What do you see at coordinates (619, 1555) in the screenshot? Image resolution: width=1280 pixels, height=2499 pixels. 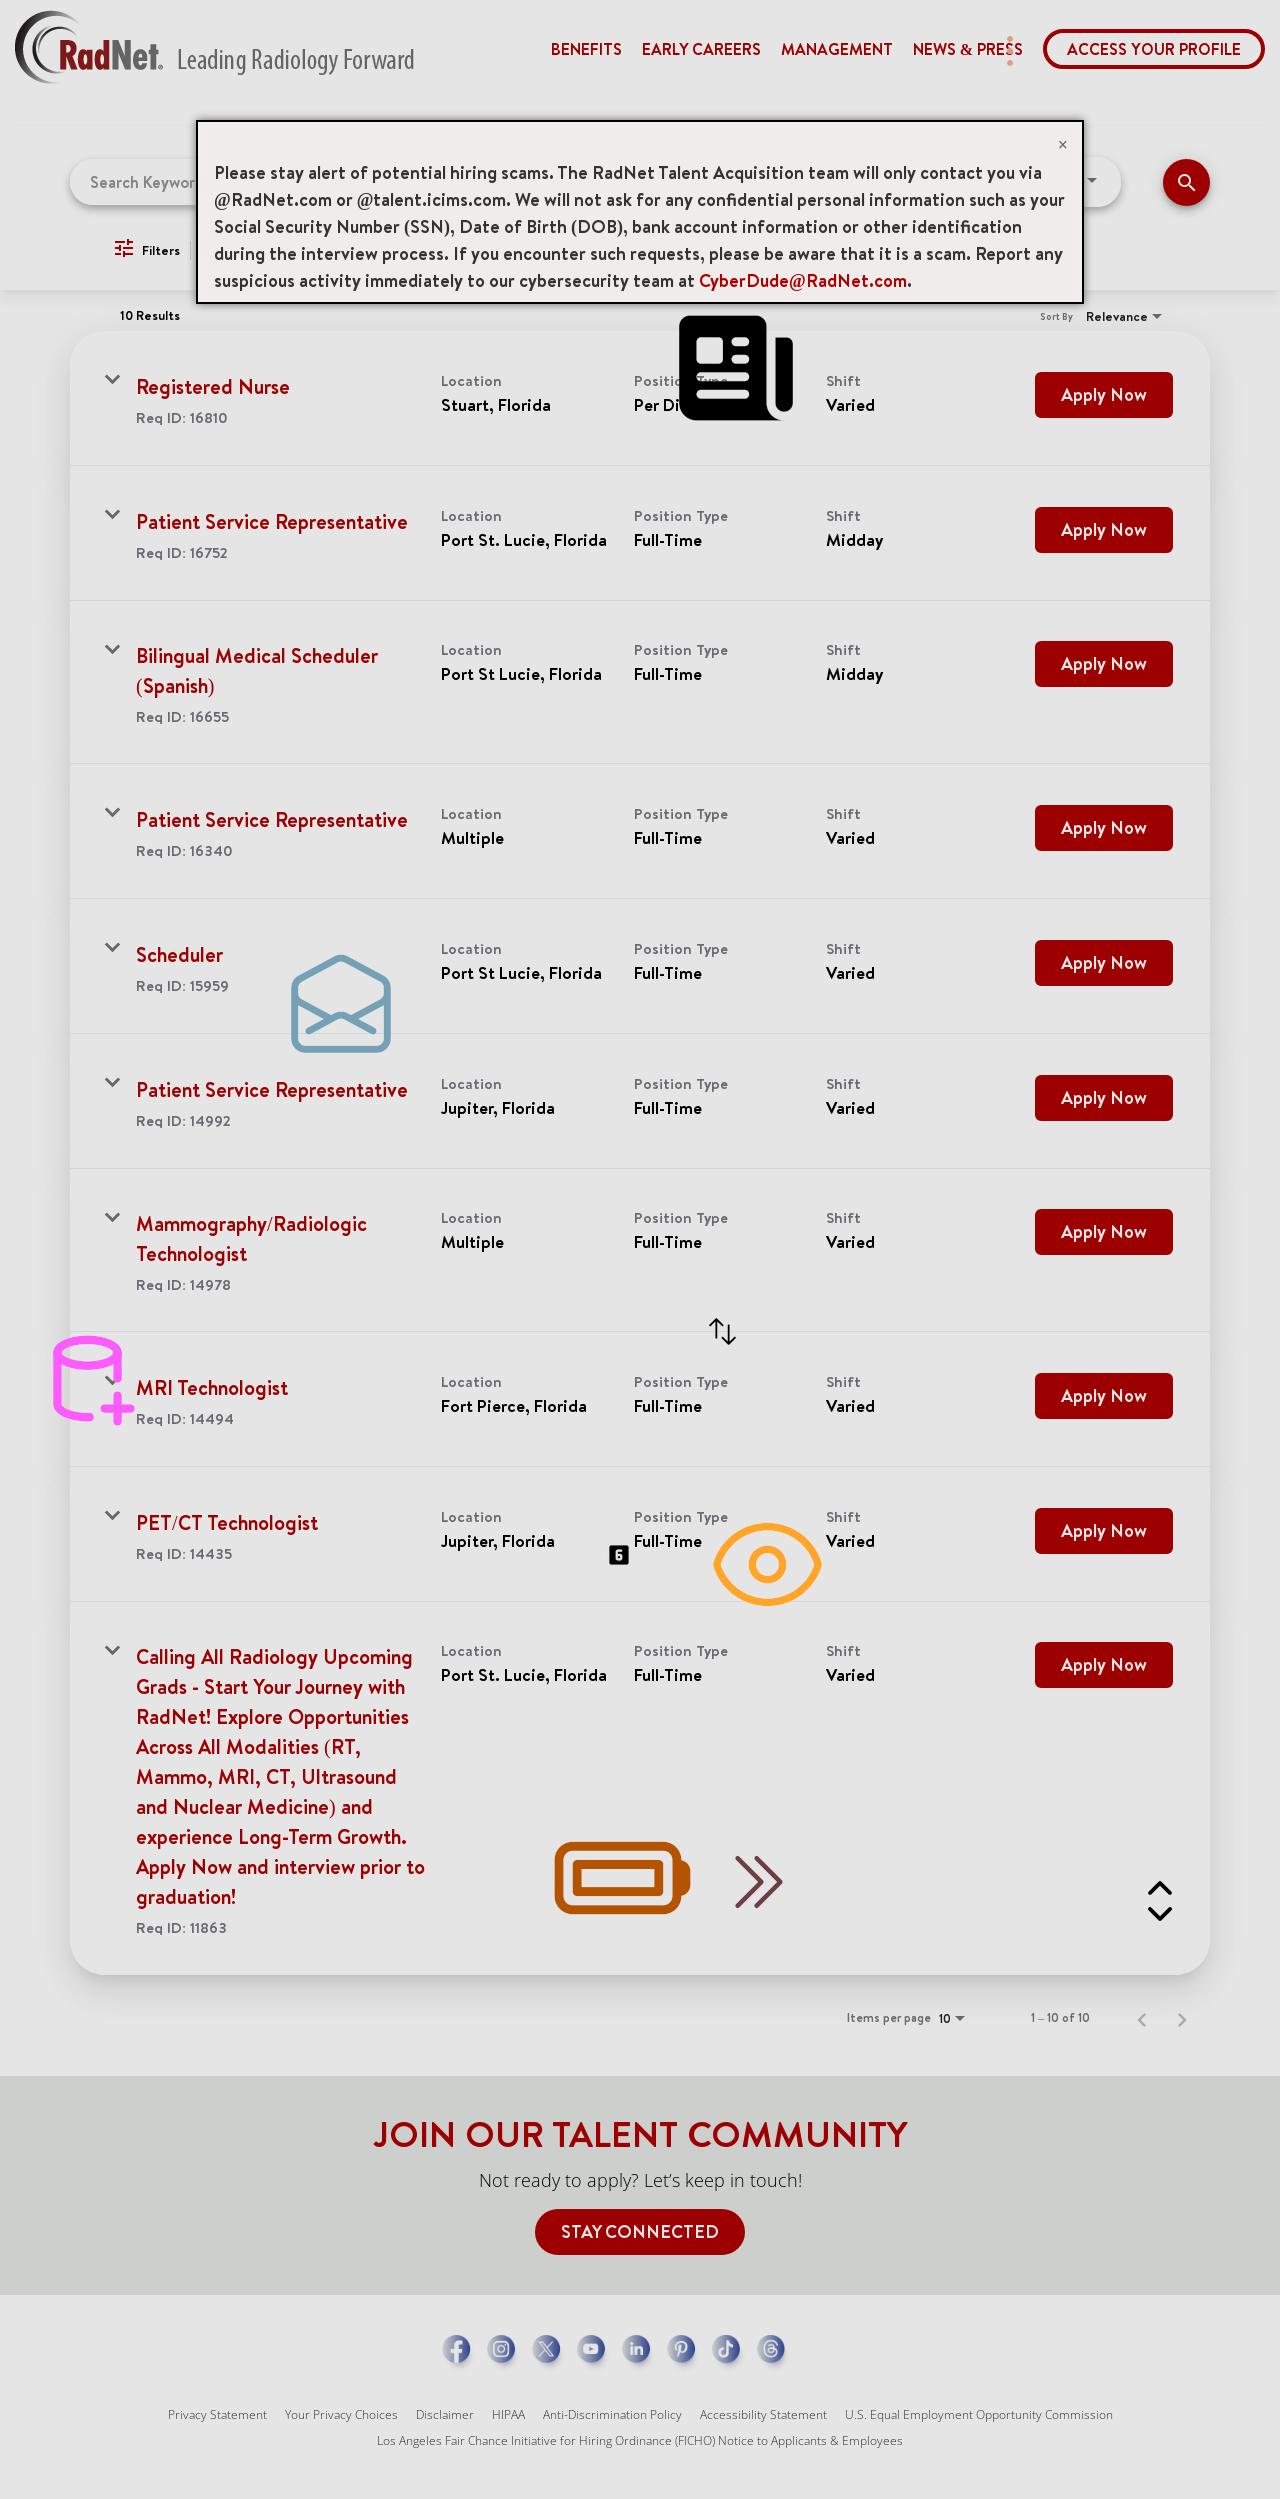 I see `select option 6 from a numbered list` at bounding box center [619, 1555].